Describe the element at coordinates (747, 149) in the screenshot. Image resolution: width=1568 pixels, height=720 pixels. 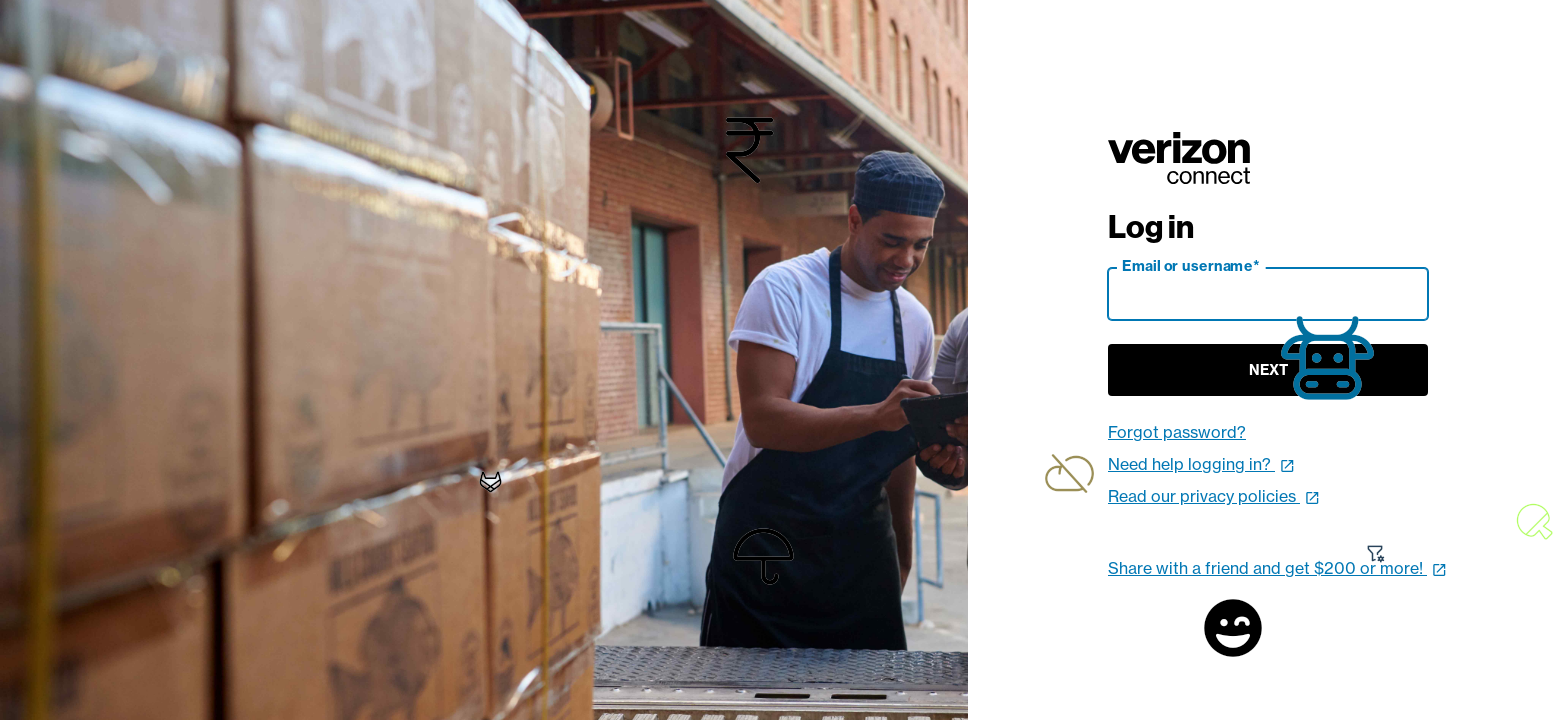
I see `view prices in Indian rupees` at that location.